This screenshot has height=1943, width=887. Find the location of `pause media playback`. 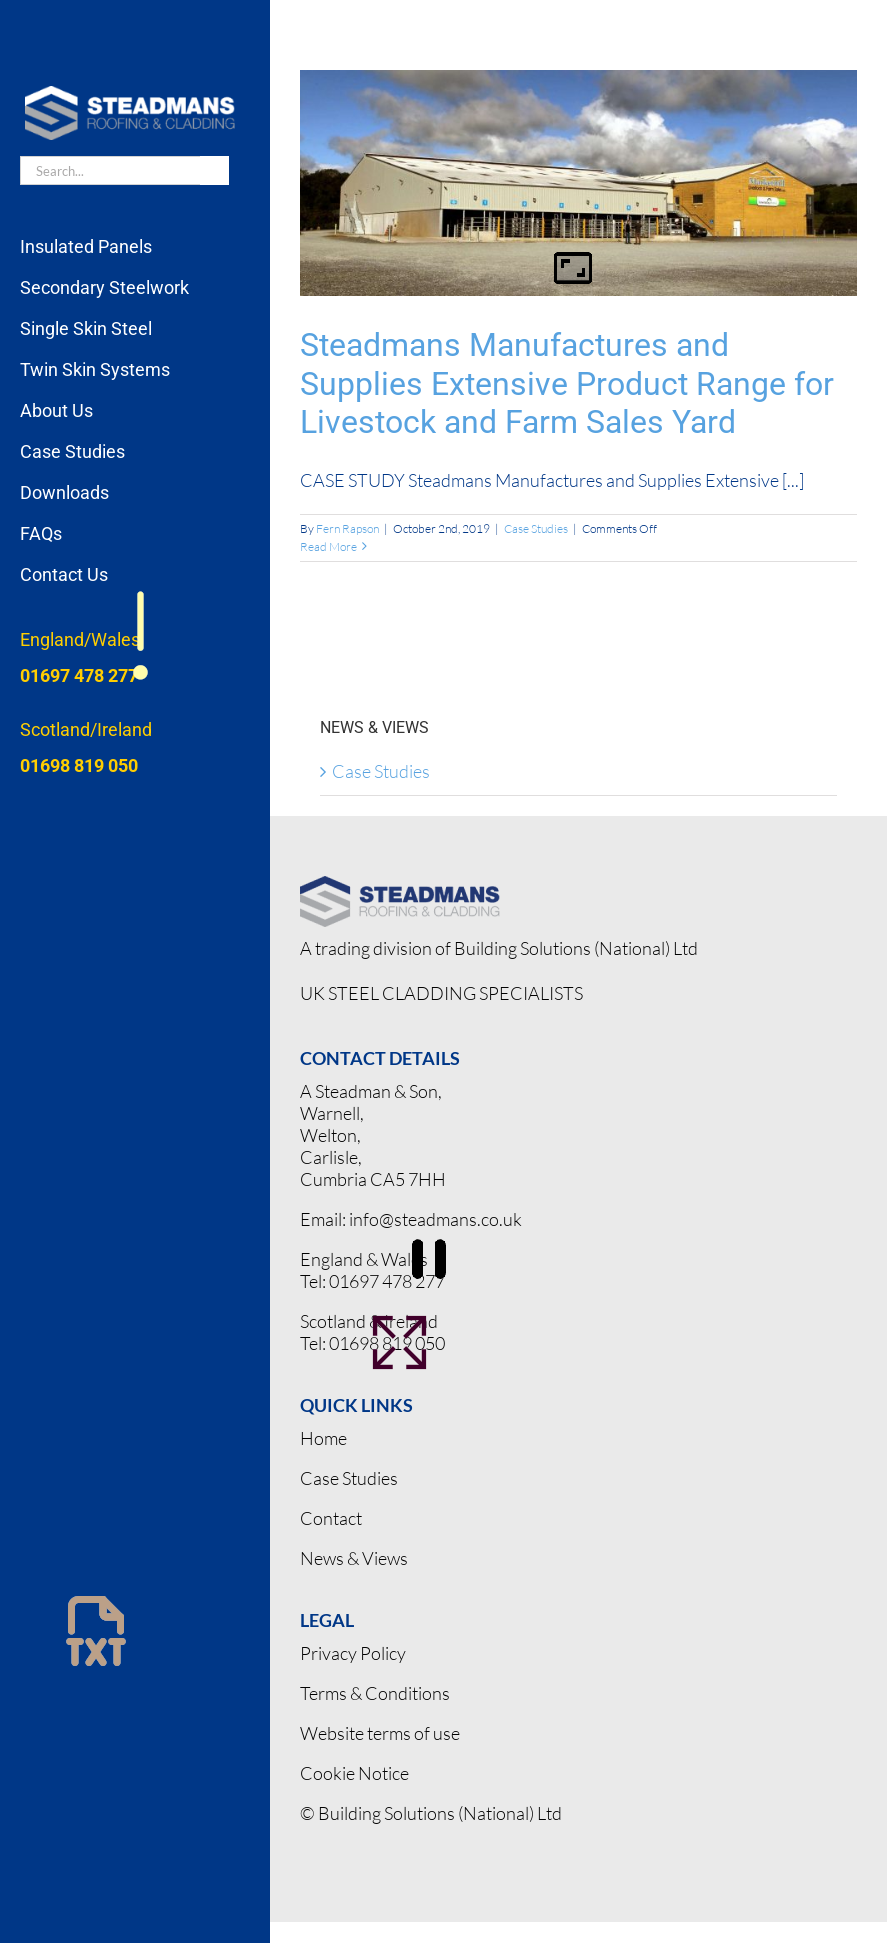

pause media playback is located at coordinates (429, 1259).